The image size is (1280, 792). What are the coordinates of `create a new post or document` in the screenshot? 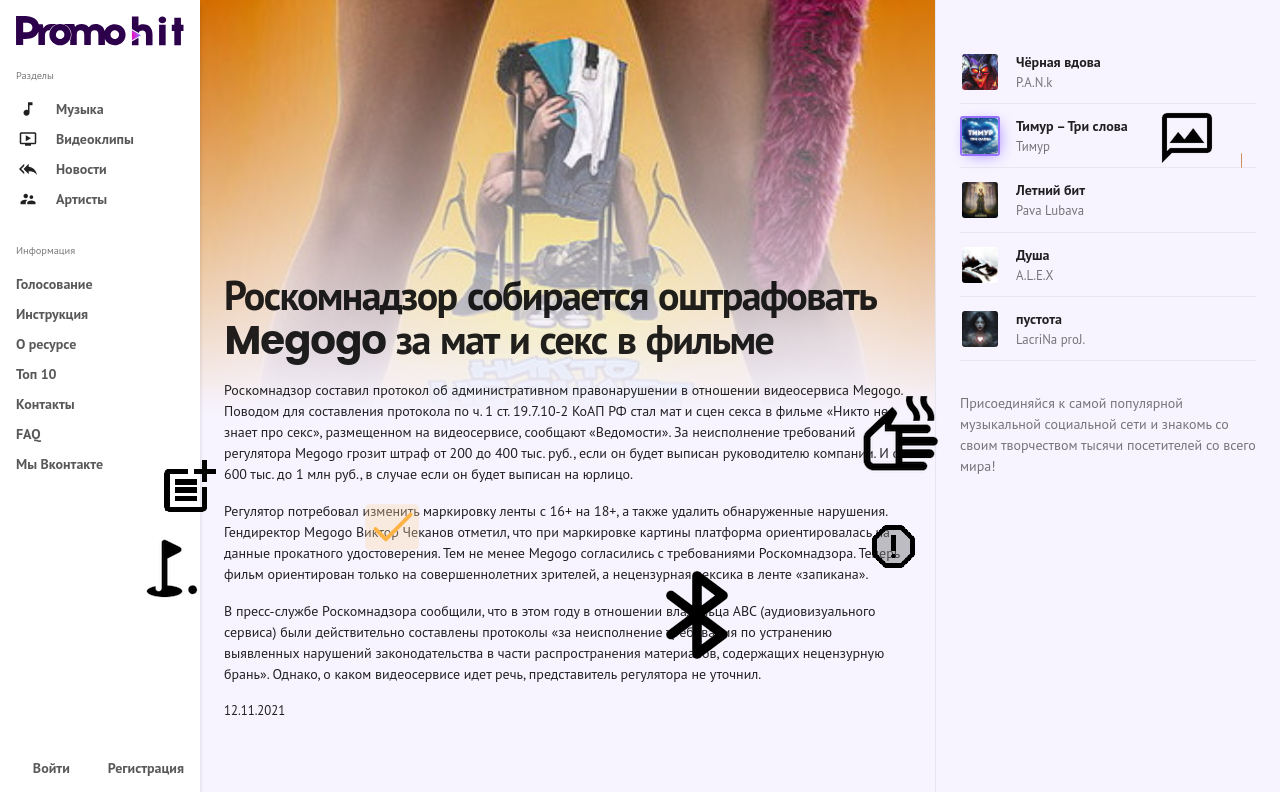 It's located at (188, 487).